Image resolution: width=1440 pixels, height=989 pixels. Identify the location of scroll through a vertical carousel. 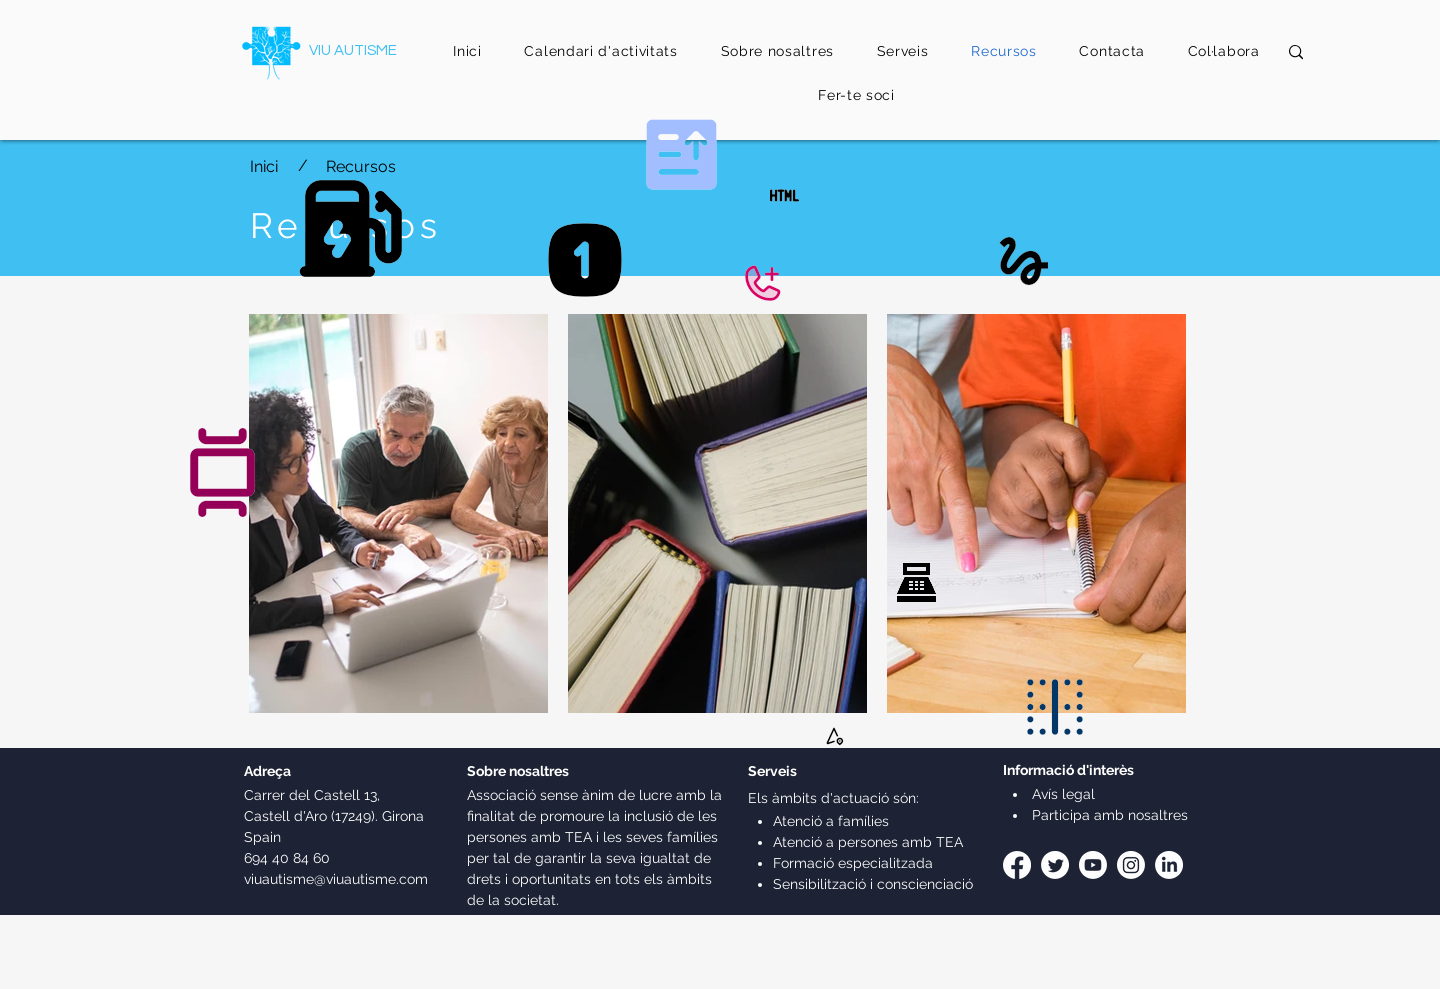
(222, 472).